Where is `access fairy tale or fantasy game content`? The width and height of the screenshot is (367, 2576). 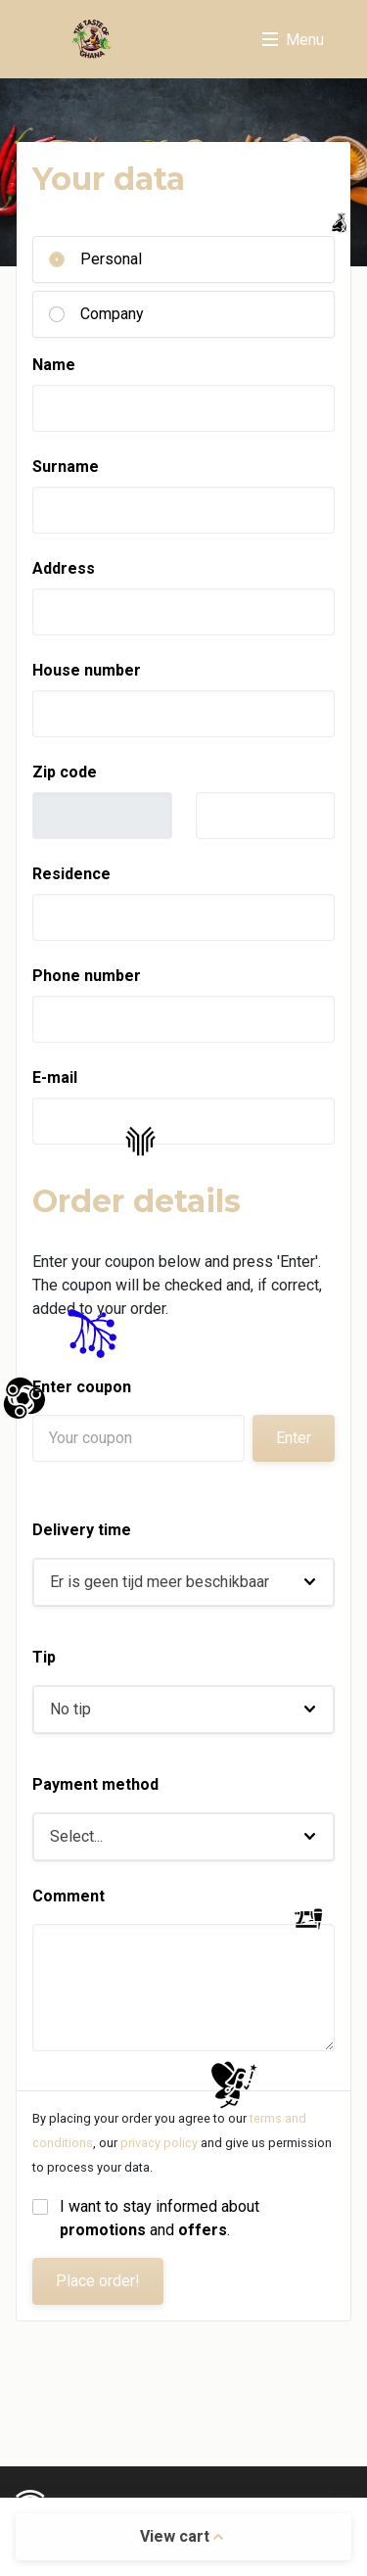 access fairy tale or fantasy game content is located at coordinates (234, 2084).